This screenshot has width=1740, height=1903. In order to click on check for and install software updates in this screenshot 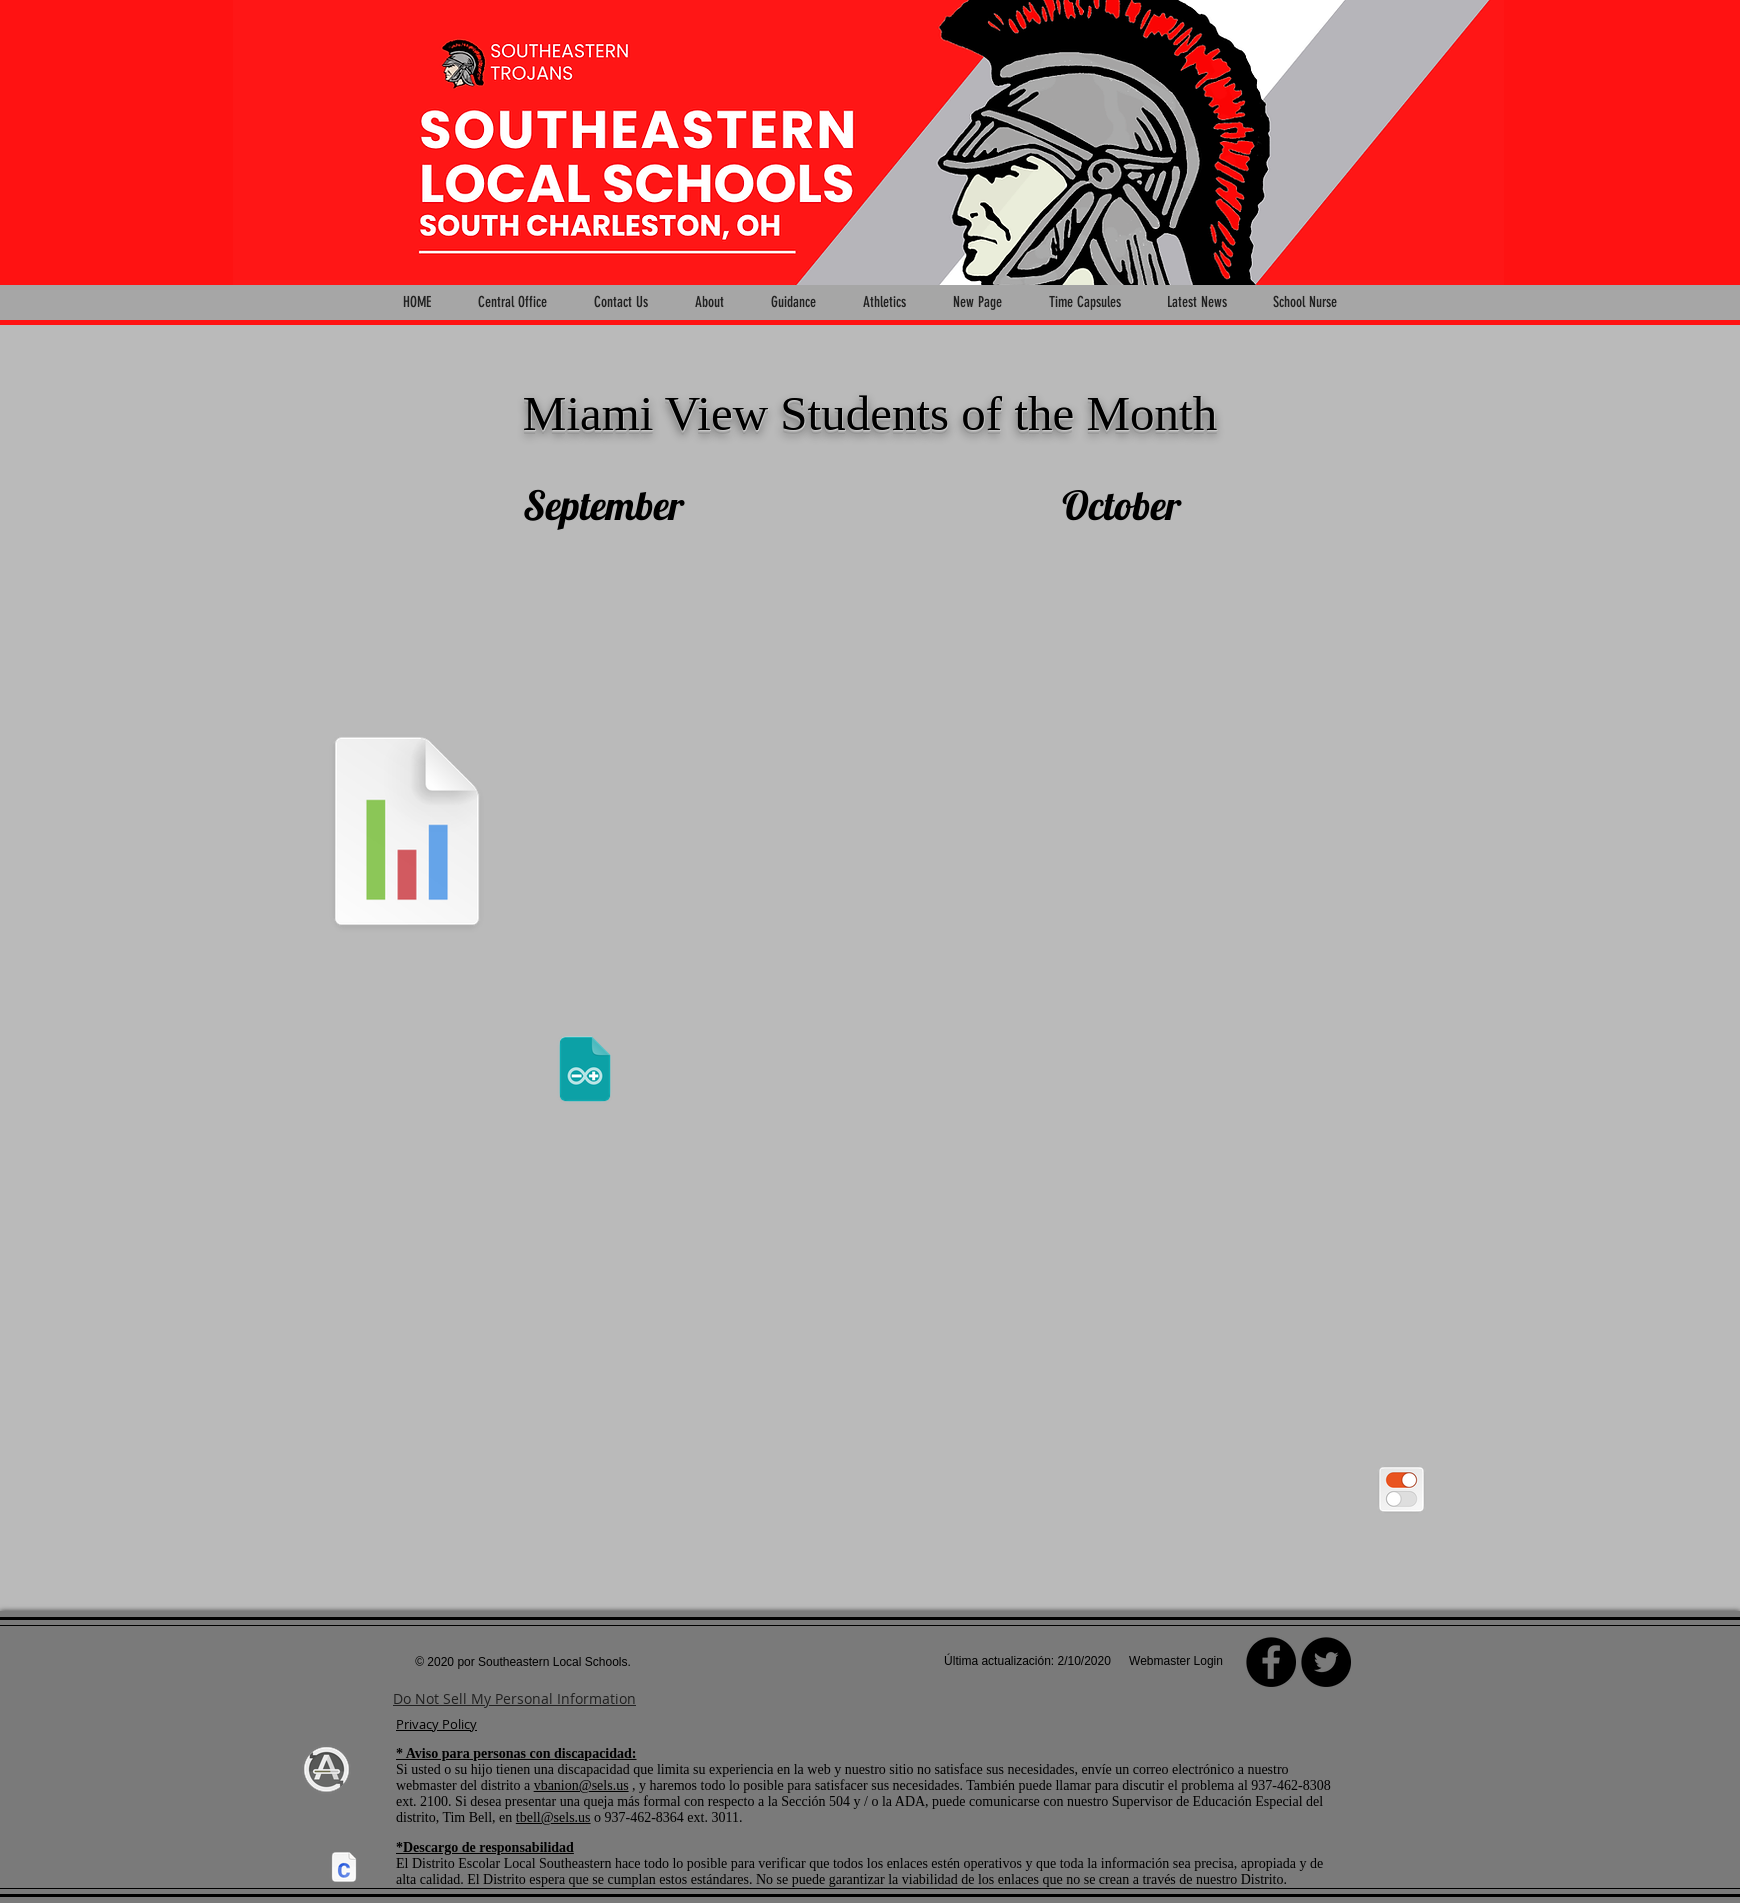, I will do `click(326, 1769)`.